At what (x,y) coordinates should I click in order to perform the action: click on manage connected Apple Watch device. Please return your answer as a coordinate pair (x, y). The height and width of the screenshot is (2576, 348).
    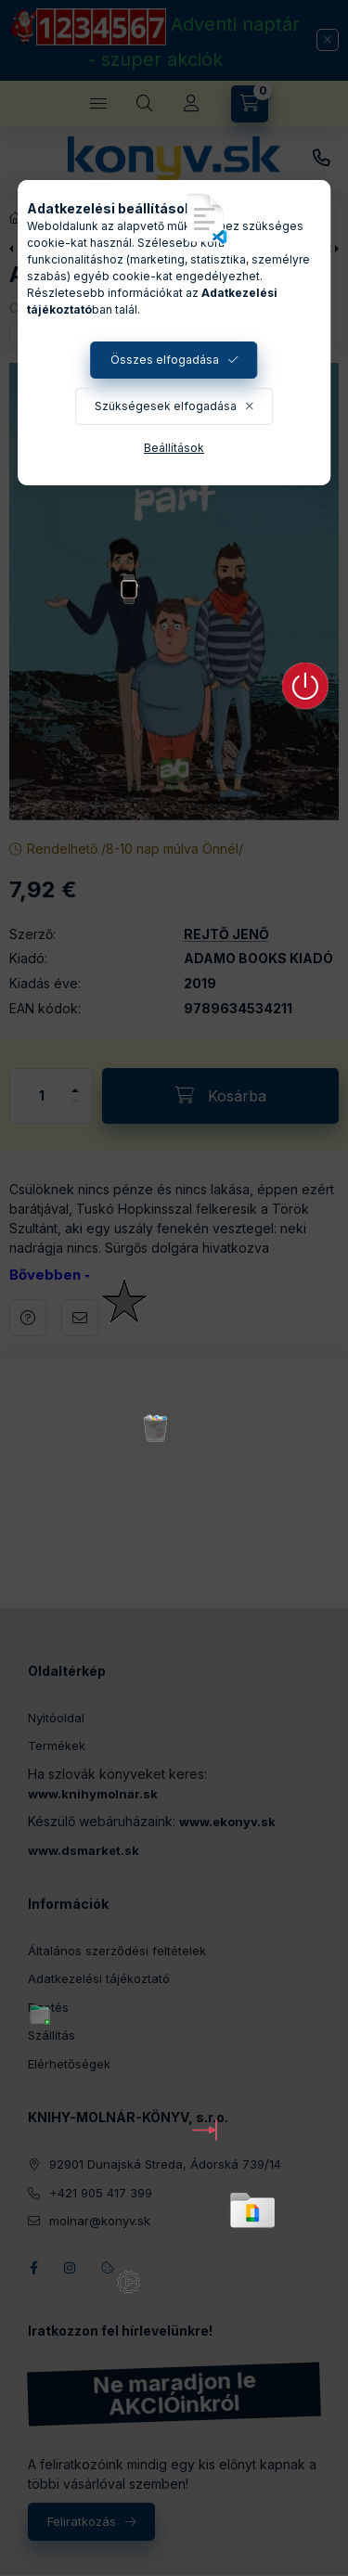
    Looking at the image, I should click on (129, 589).